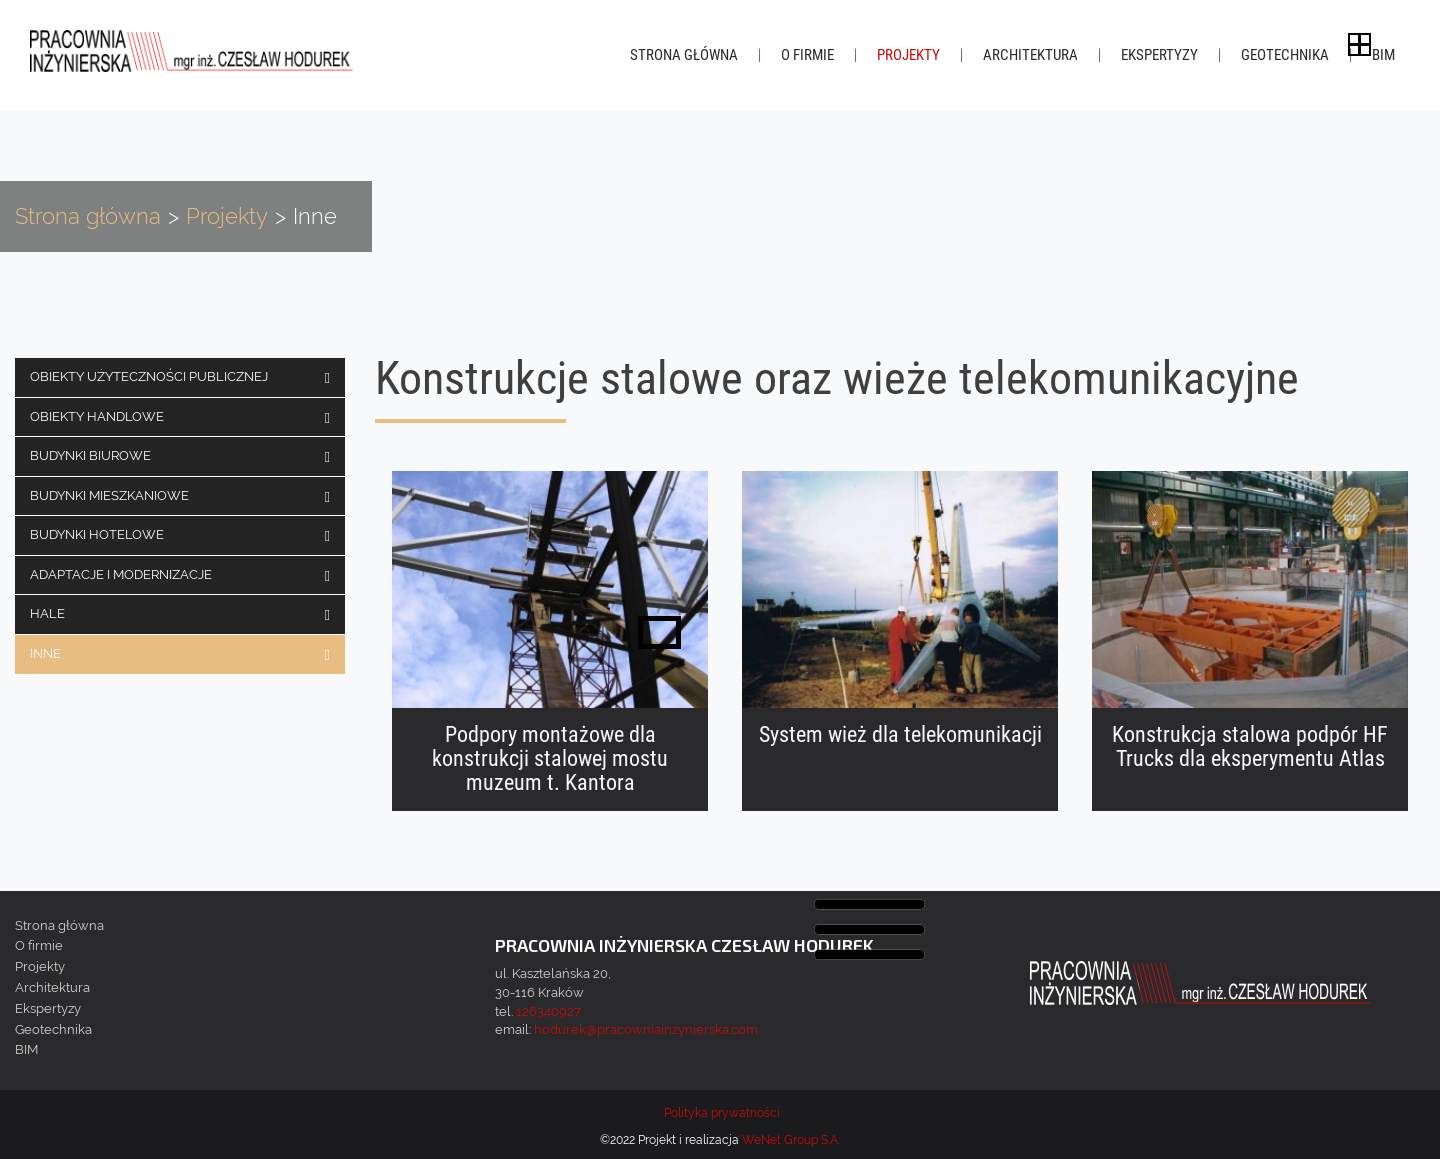  I want to click on crop image to landscape orientation, so click(659, 632).